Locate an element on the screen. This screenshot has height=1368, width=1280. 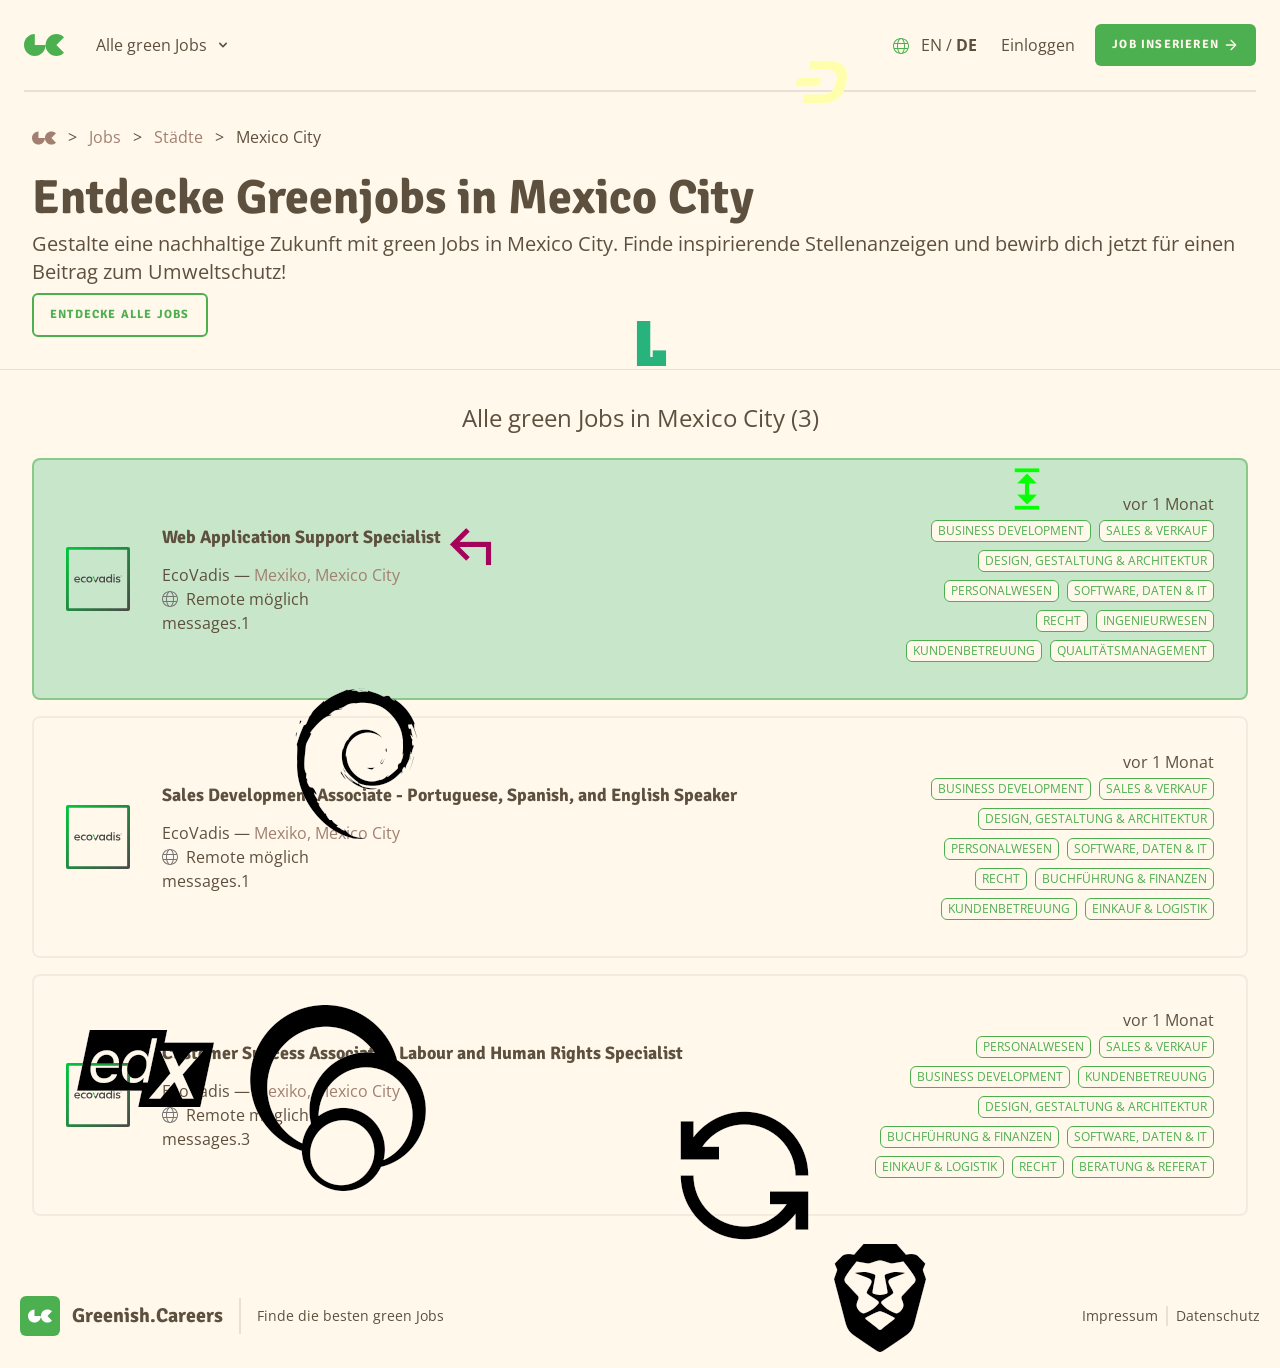
visit the Lospec website is located at coordinates (651, 343).